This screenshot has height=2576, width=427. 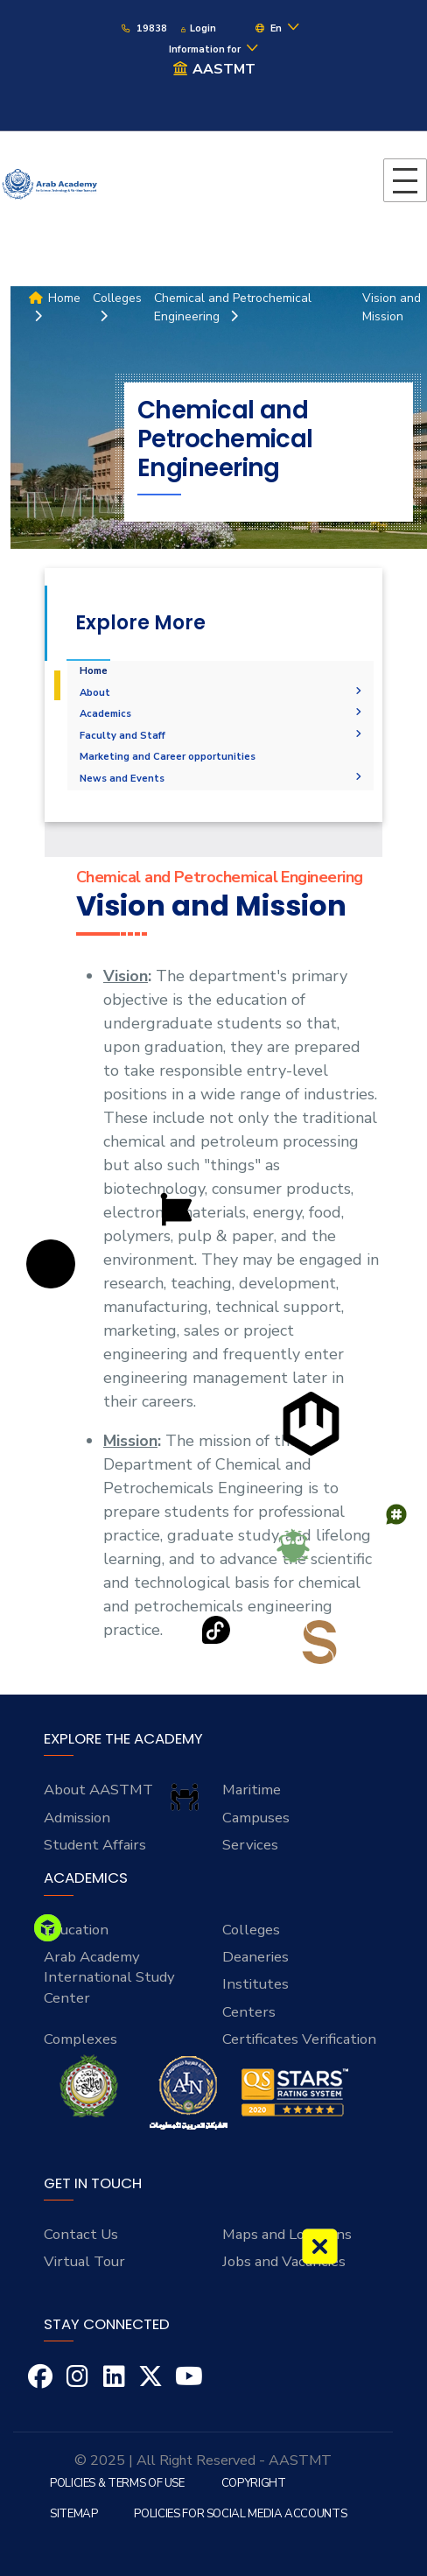 What do you see at coordinates (311, 1423) in the screenshot?
I see `wasmcloud platform logo` at bounding box center [311, 1423].